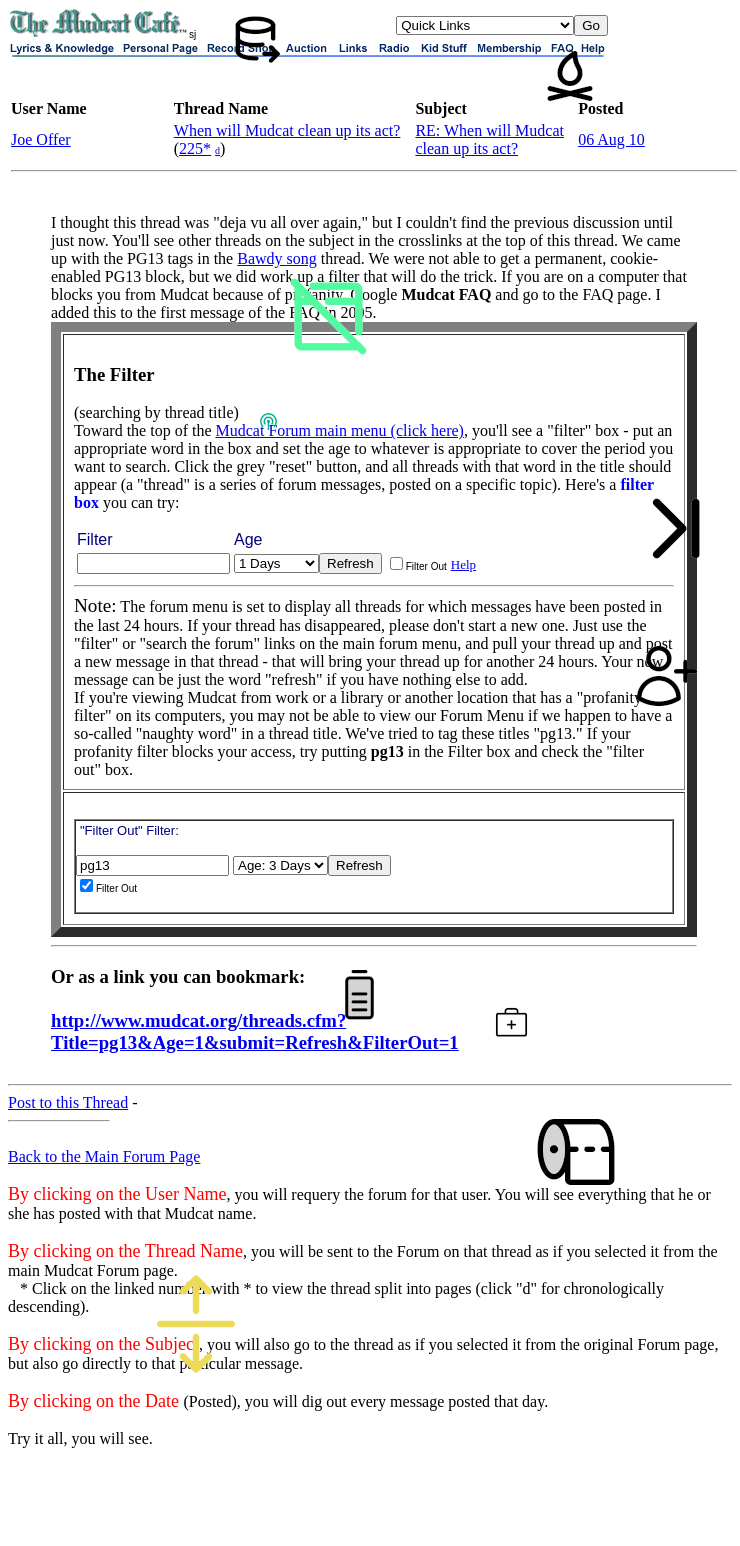 This screenshot has width=740, height=1546. What do you see at coordinates (328, 316) in the screenshot?
I see `browser window disabled or unavailable` at bounding box center [328, 316].